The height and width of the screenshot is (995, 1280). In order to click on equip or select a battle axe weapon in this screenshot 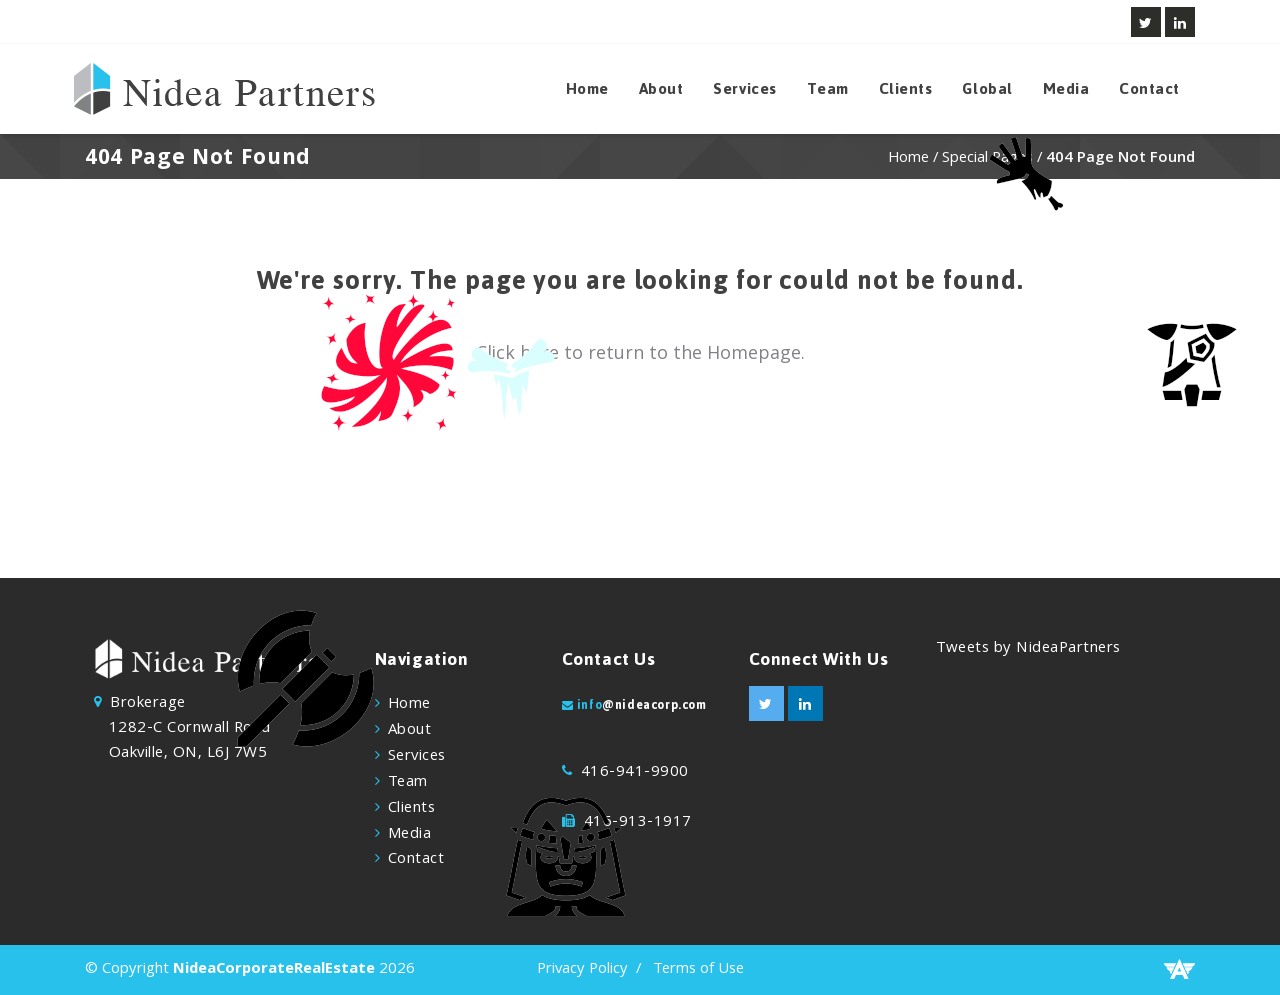, I will do `click(305, 678)`.